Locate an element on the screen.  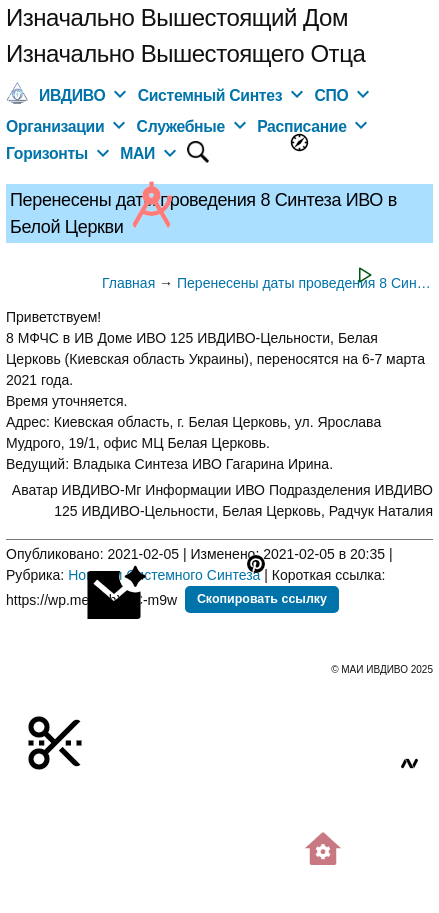
access precision drawing or design tools is located at coordinates (151, 204).